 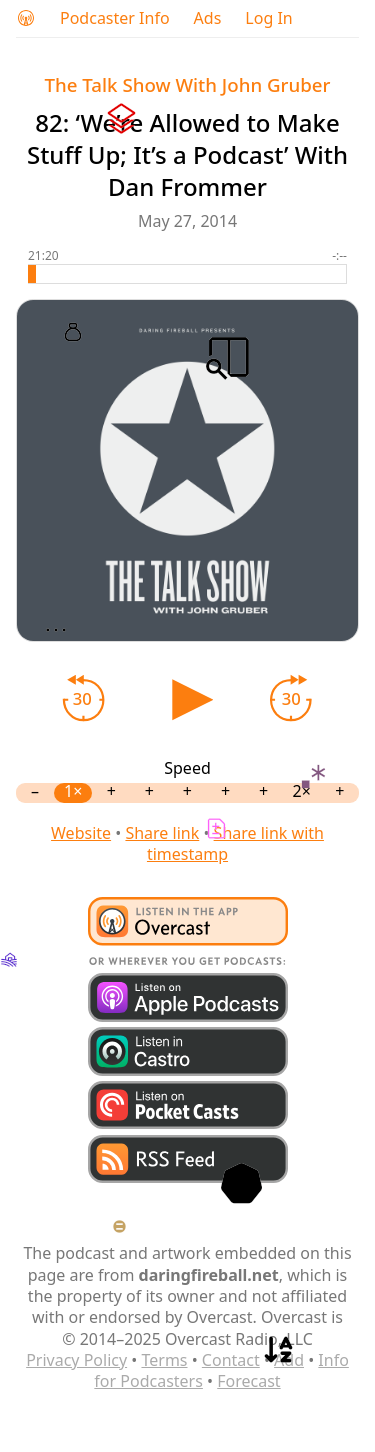 I want to click on view file differences or changes, so click(x=216, y=828).